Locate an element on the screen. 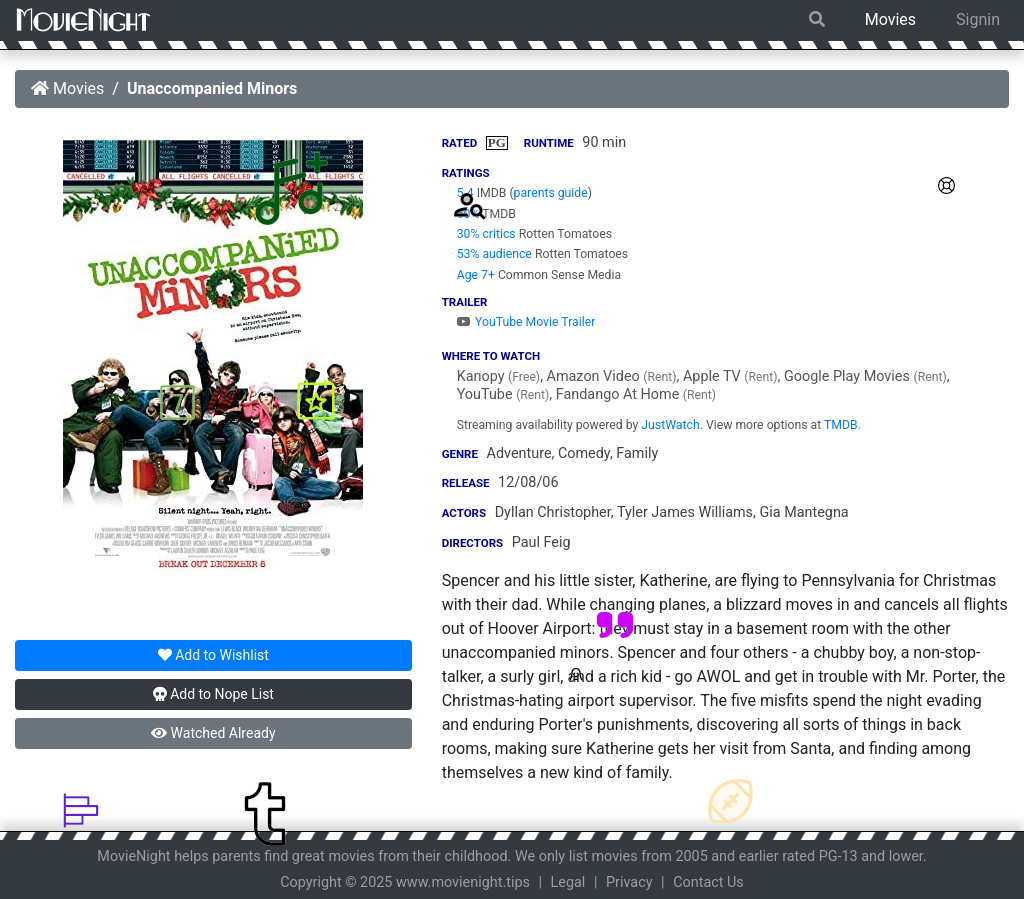 The width and height of the screenshot is (1024, 899). view football scores or updates is located at coordinates (730, 801).